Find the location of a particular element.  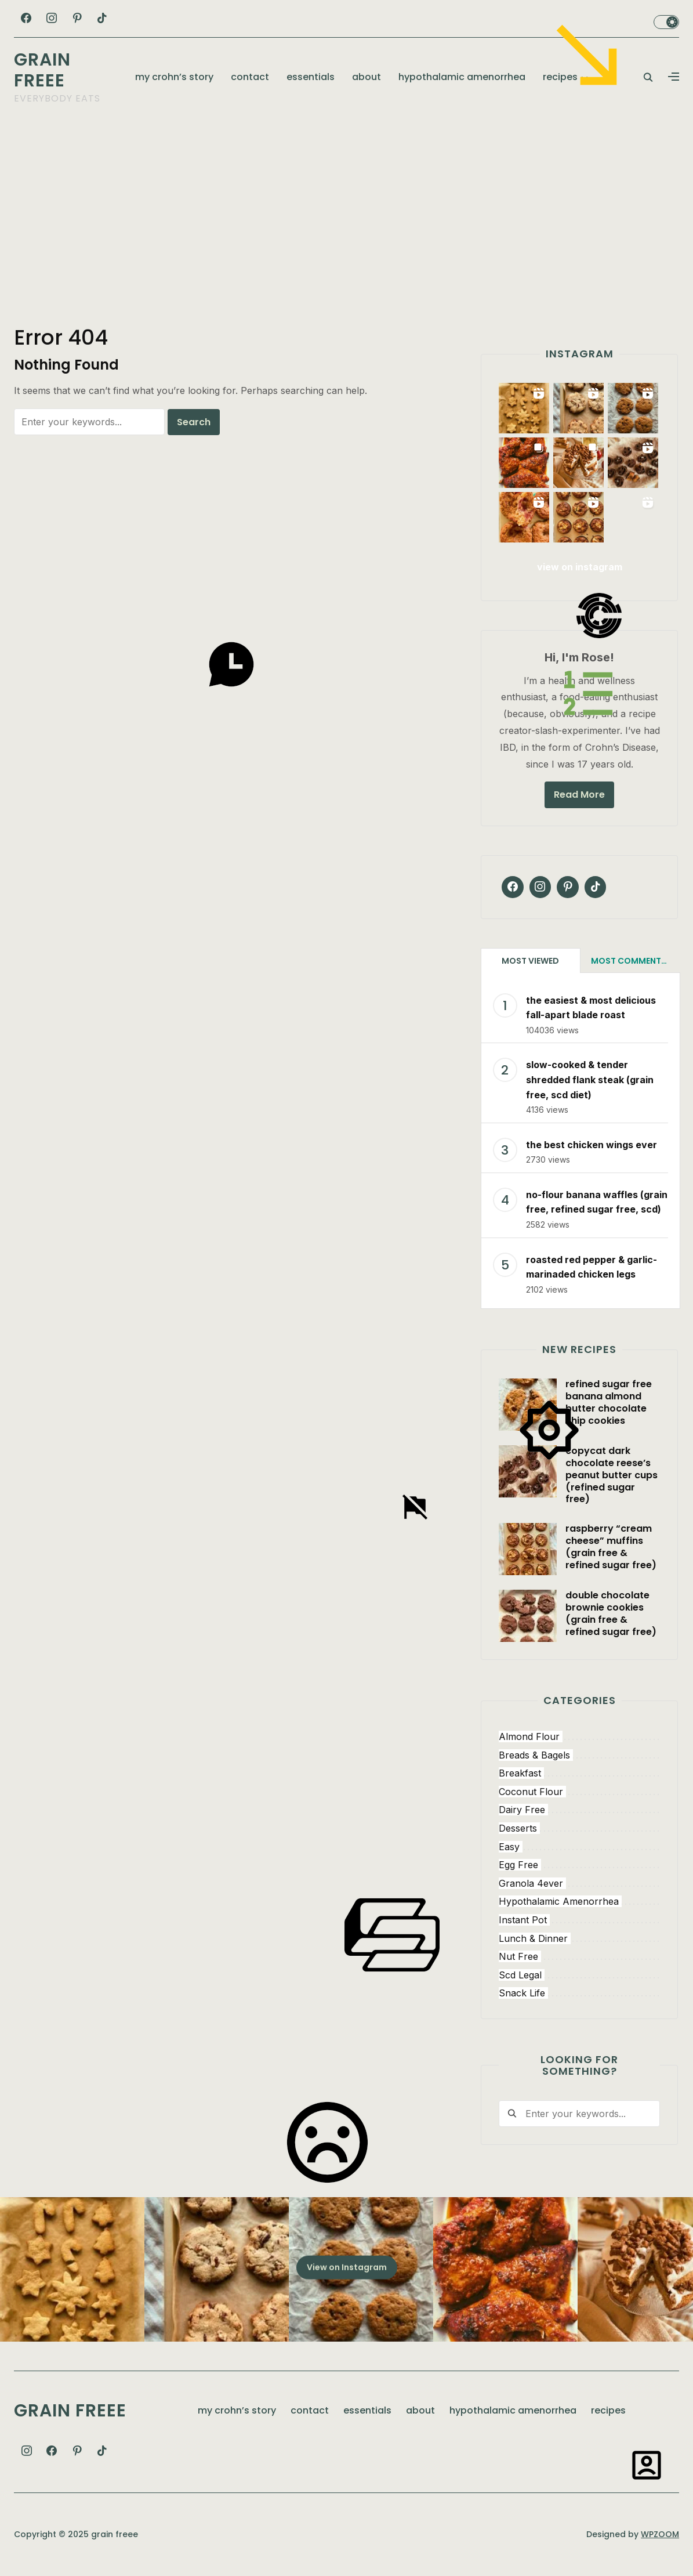

remove flag or marker is located at coordinates (415, 1507).